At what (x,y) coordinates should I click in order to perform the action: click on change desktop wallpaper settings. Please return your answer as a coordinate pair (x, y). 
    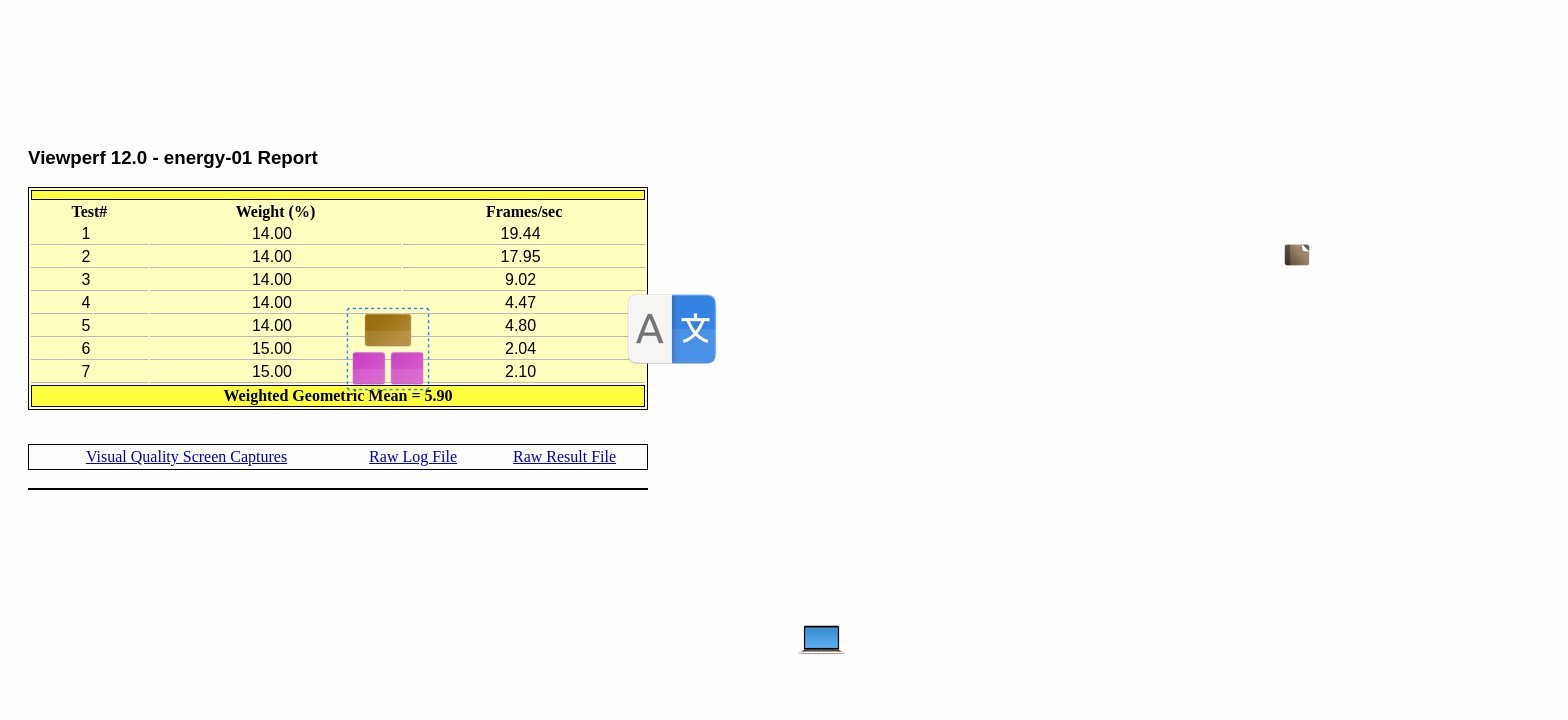
    Looking at the image, I should click on (1297, 254).